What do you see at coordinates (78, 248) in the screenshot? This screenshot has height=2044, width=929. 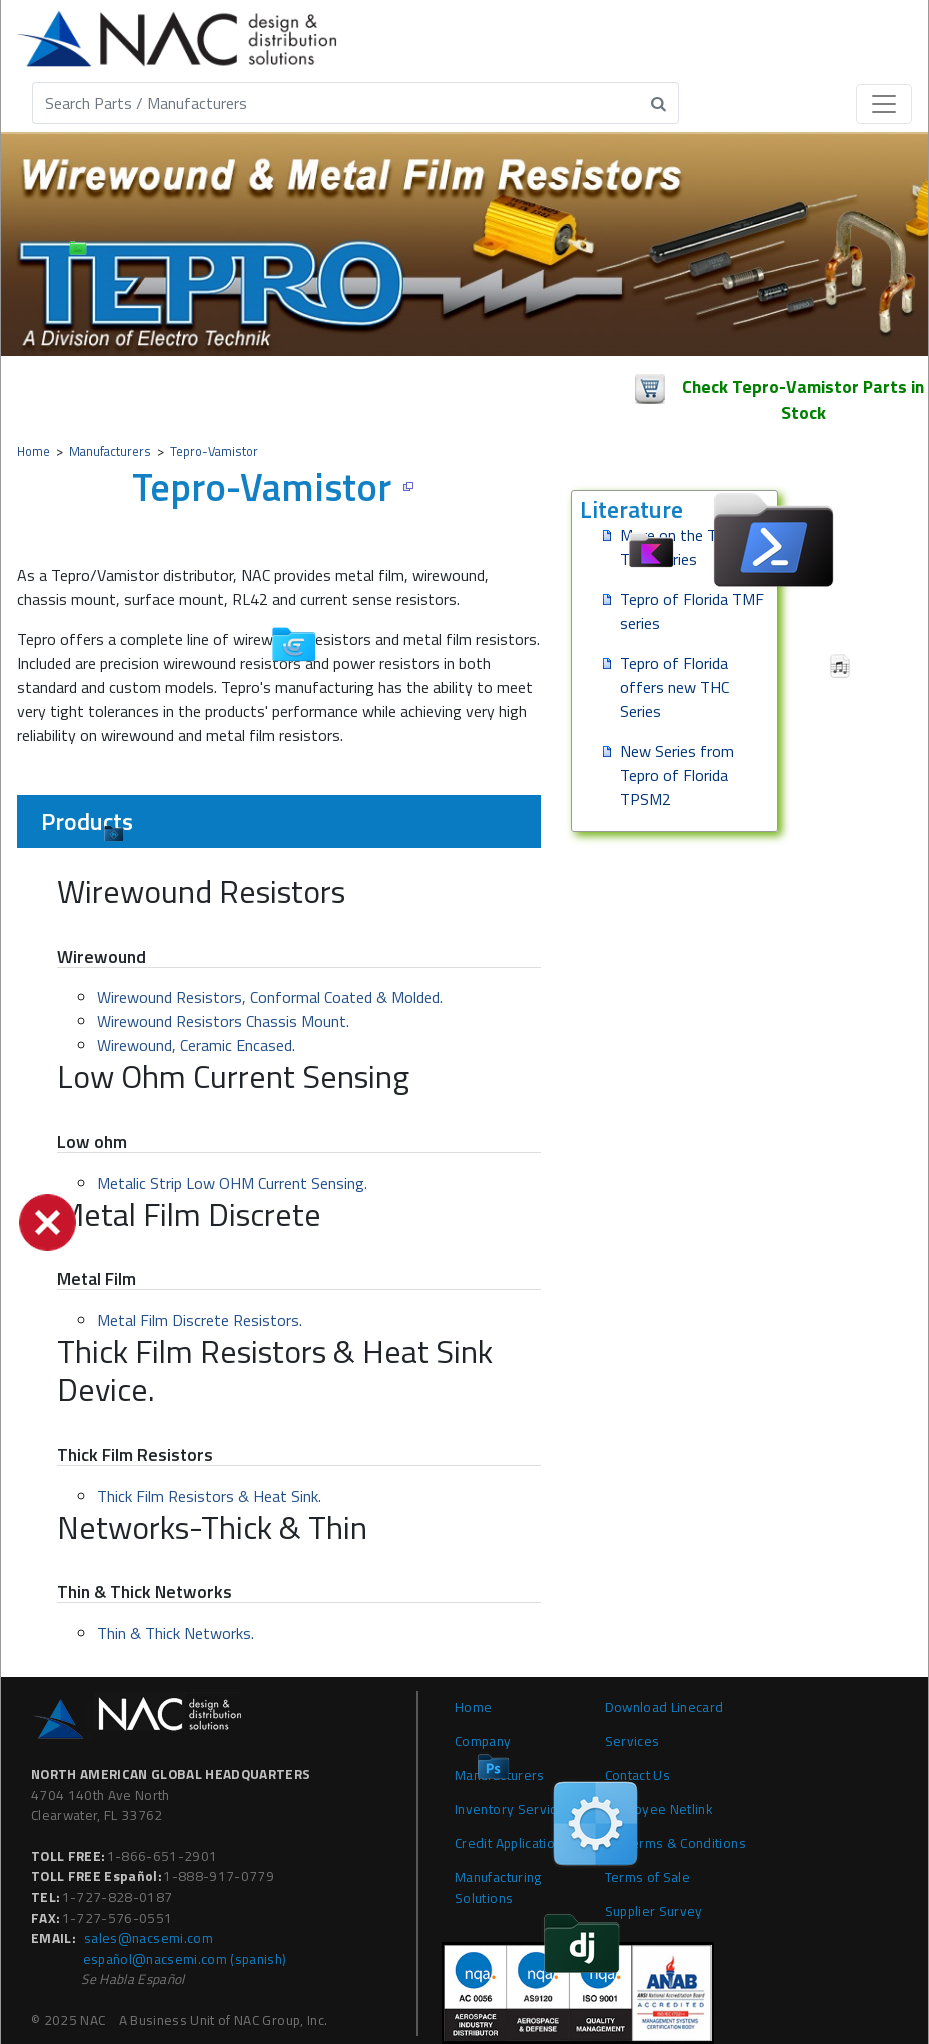 I see `open your images folder` at bounding box center [78, 248].